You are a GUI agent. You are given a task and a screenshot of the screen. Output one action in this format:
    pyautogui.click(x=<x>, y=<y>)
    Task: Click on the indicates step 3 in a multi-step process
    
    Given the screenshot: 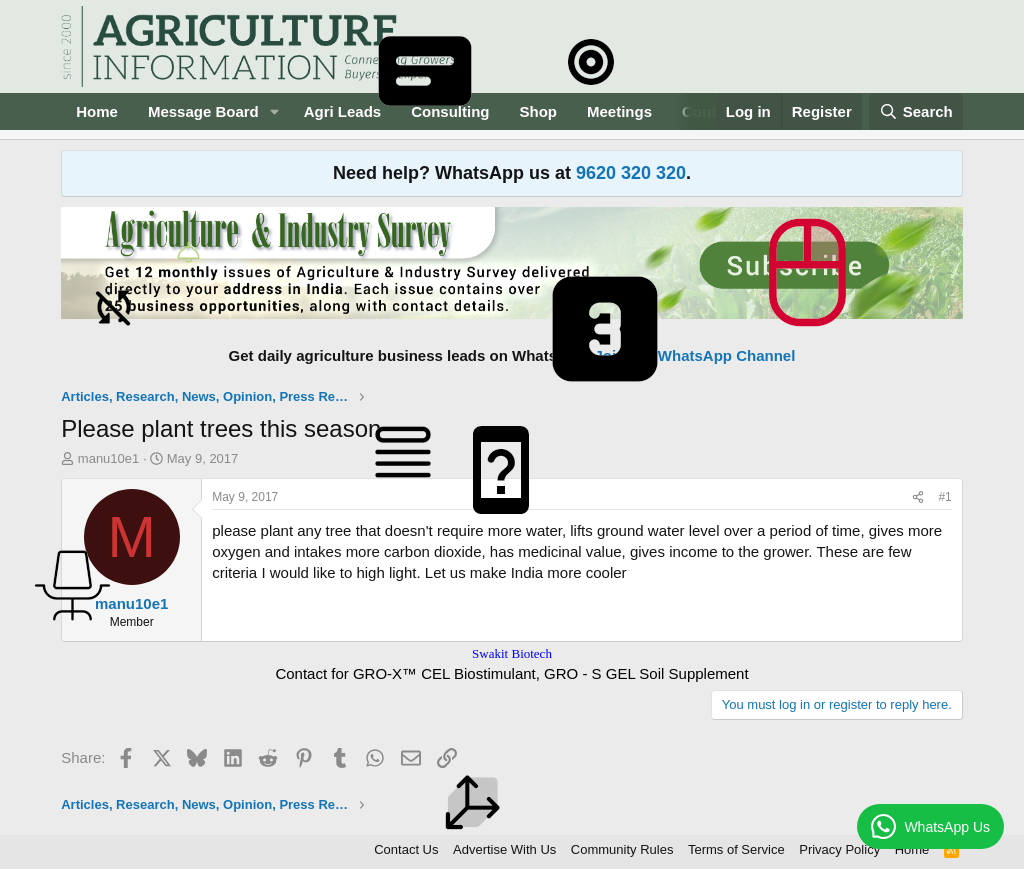 What is the action you would take?
    pyautogui.click(x=605, y=329)
    